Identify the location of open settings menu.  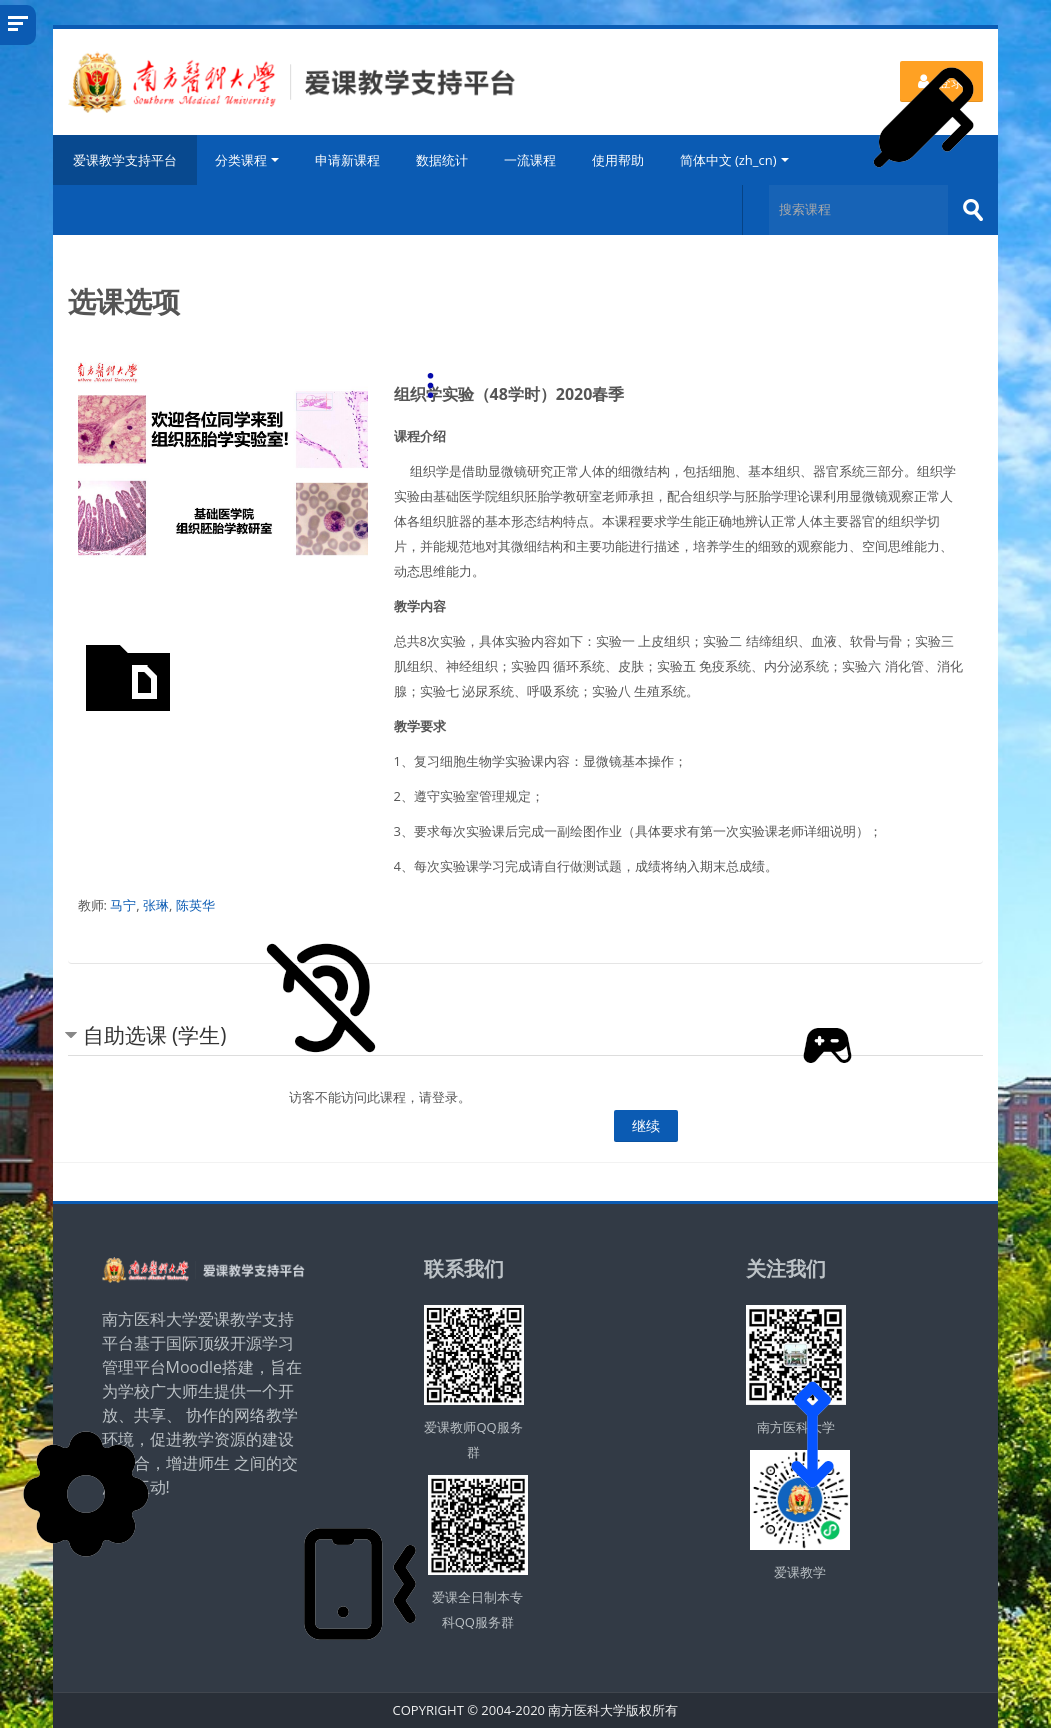
(86, 1494).